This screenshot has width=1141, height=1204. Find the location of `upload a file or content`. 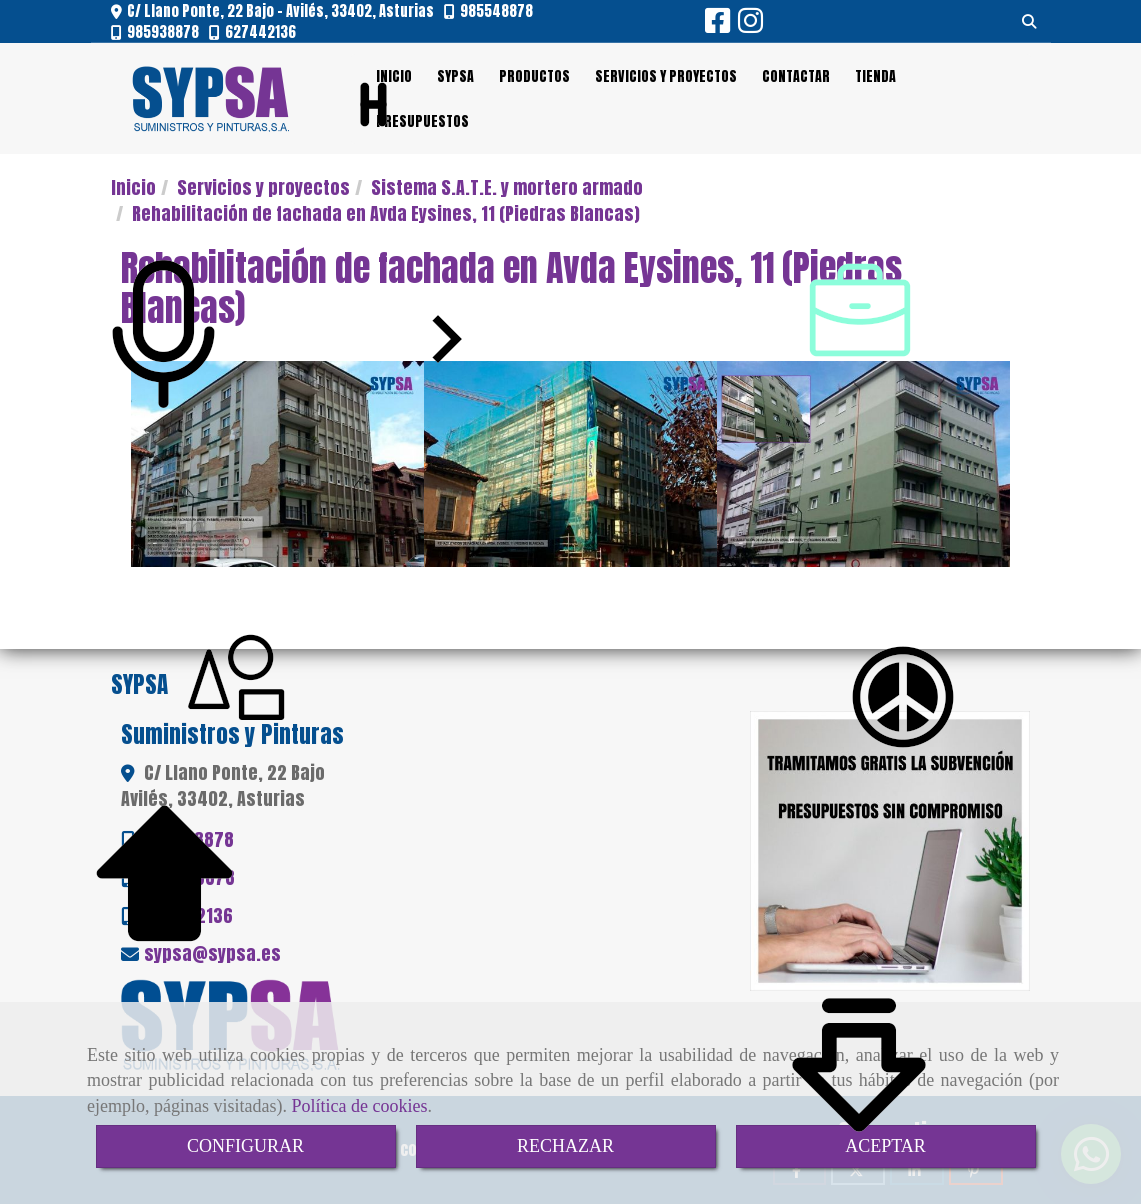

upload a file or content is located at coordinates (164, 878).